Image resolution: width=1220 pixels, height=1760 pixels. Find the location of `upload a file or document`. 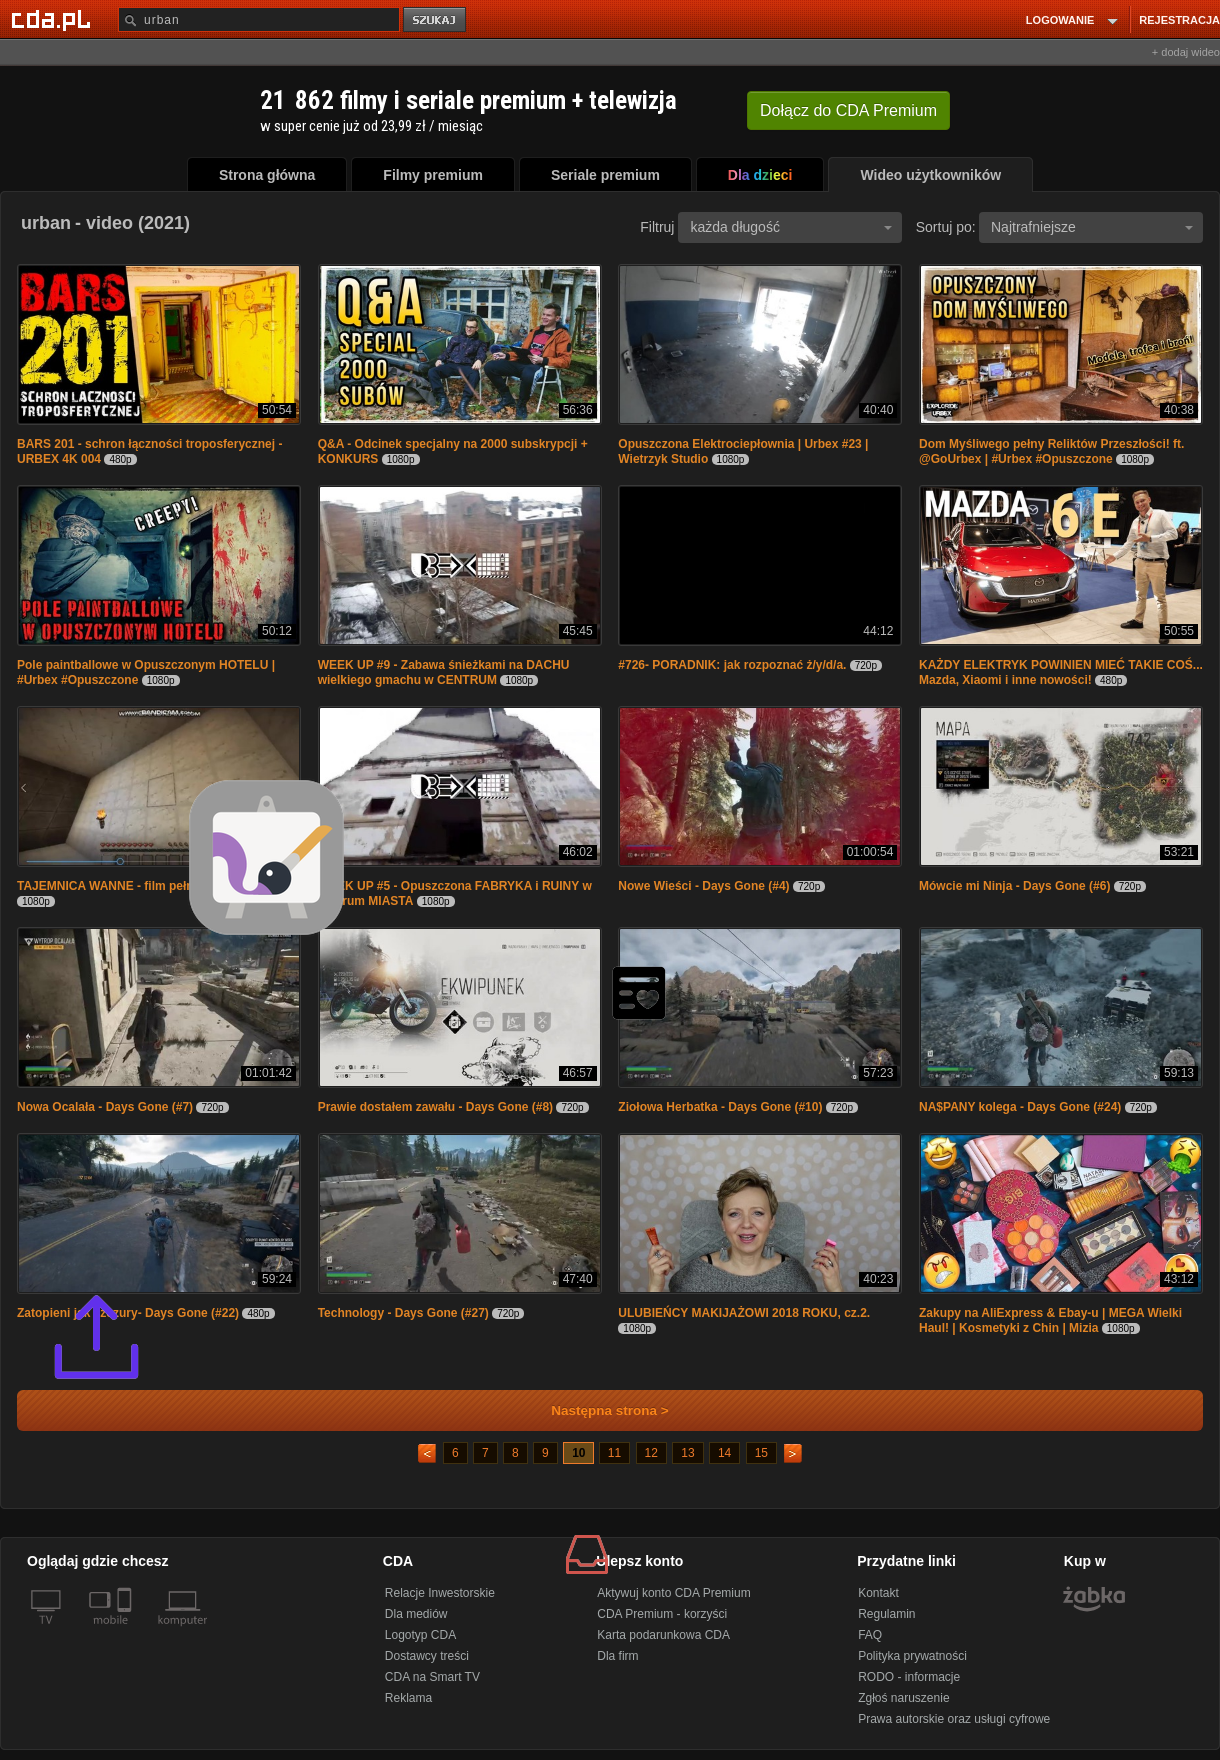

upload a file or document is located at coordinates (96, 1340).